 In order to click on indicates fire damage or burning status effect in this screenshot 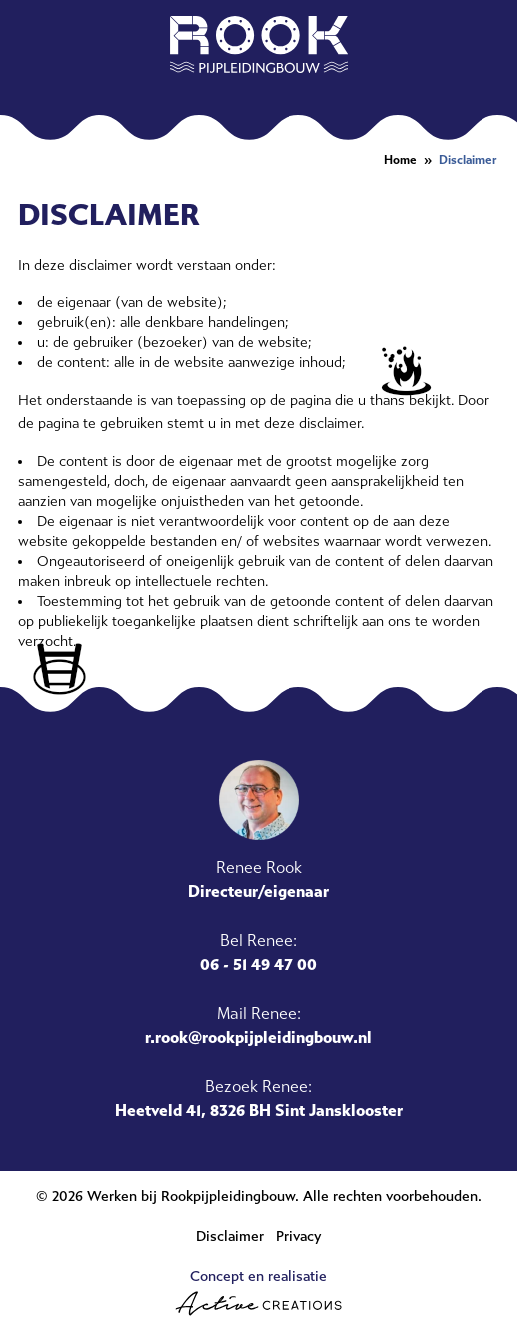, I will do `click(406, 370)`.